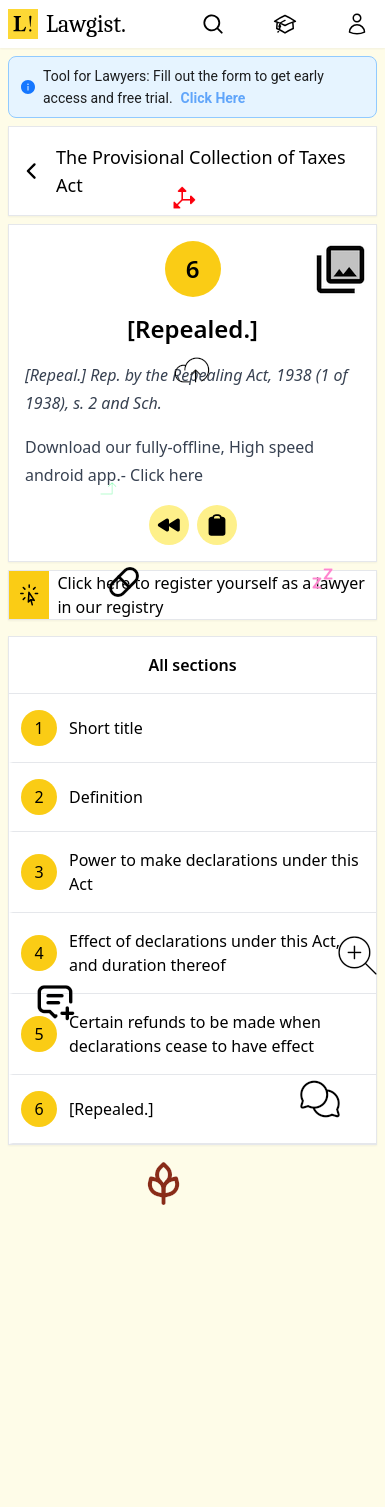  I want to click on access your photo library, so click(340, 269).